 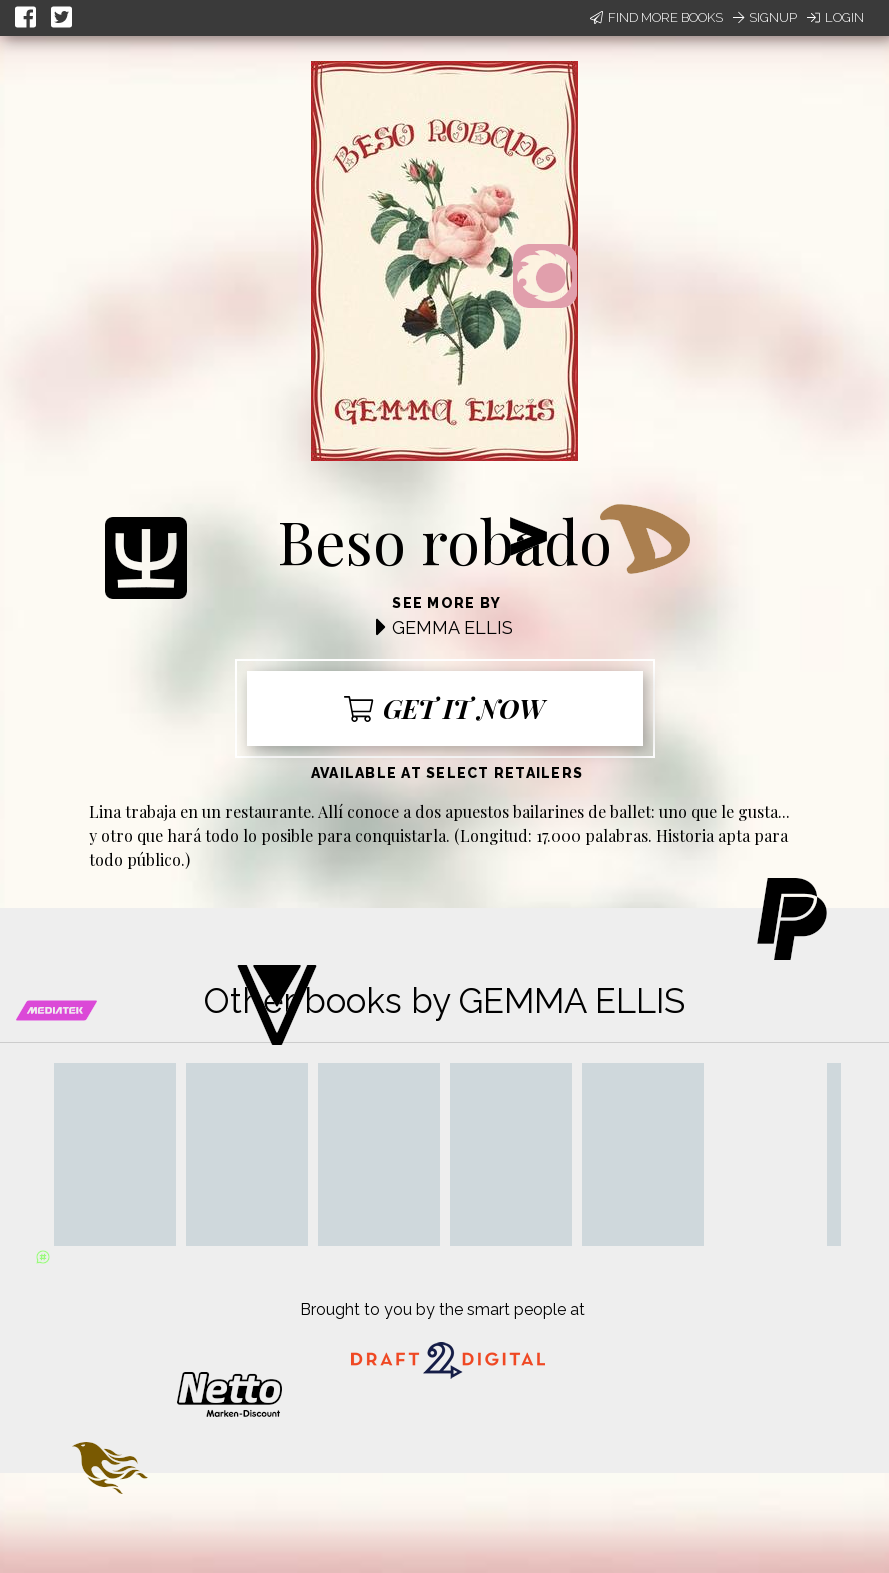 What do you see at coordinates (528, 536) in the screenshot?
I see `accenture company logo` at bounding box center [528, 536].